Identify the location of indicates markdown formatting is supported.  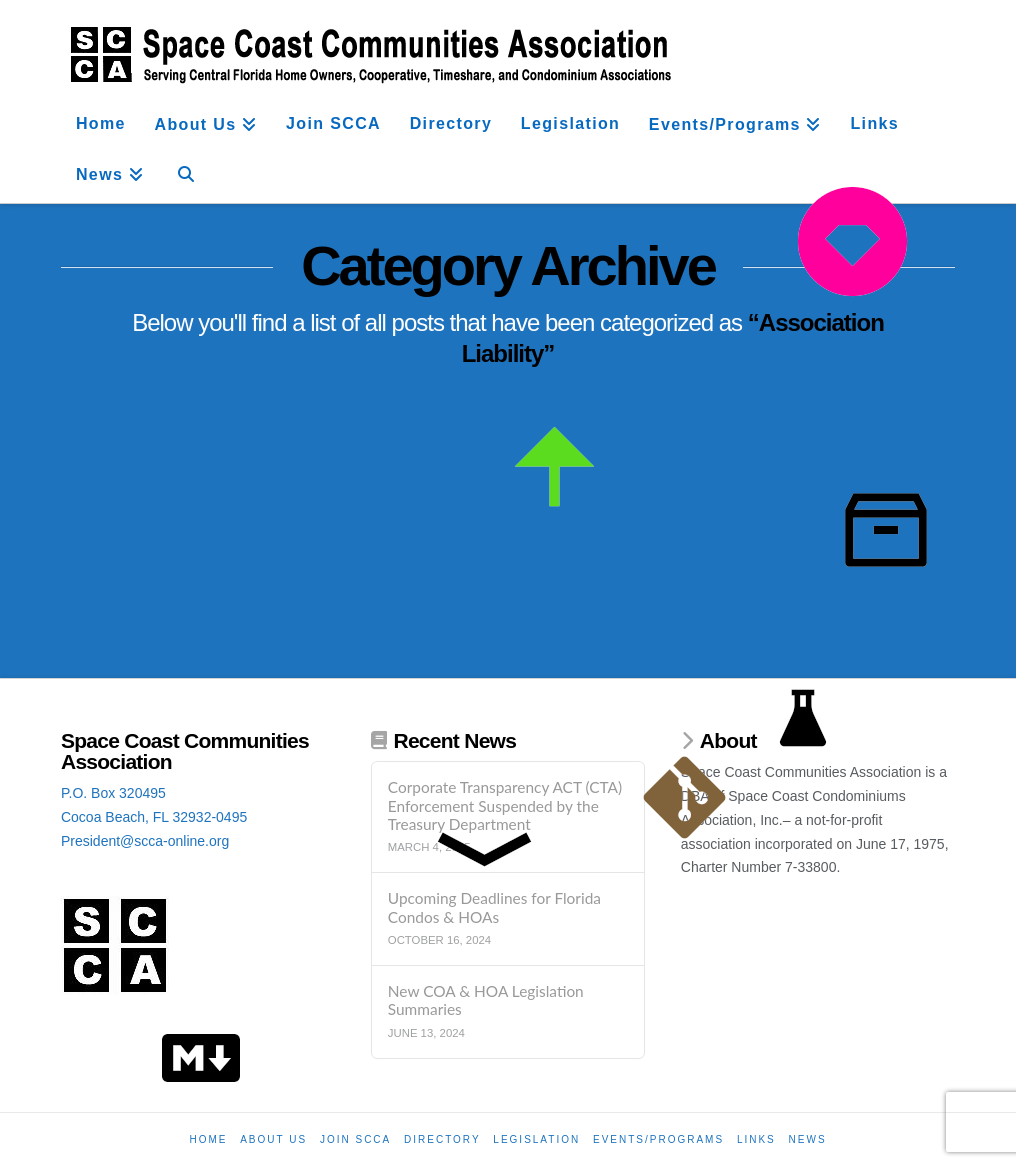
(201, 1058).